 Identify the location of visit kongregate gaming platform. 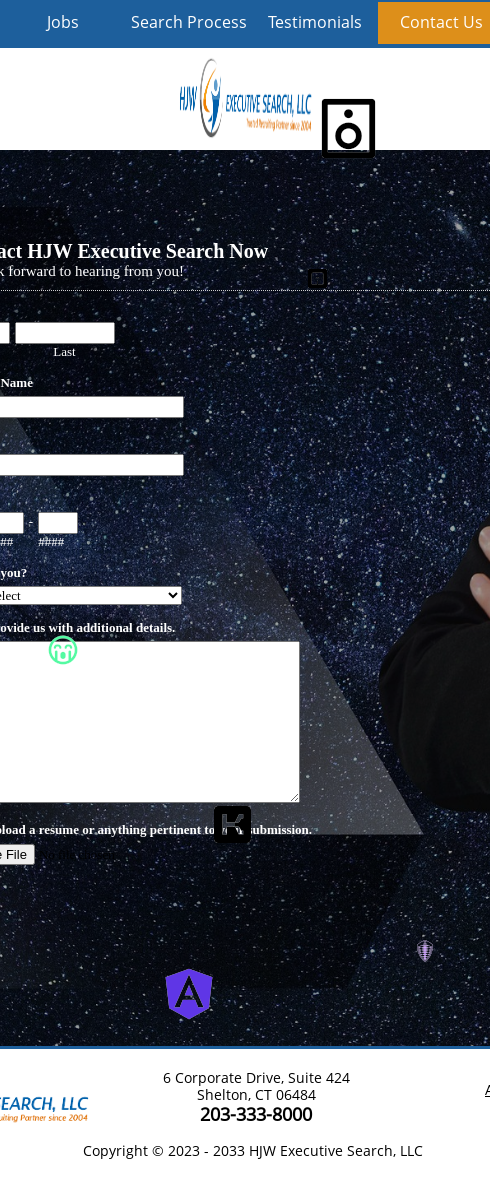
(232, 824).